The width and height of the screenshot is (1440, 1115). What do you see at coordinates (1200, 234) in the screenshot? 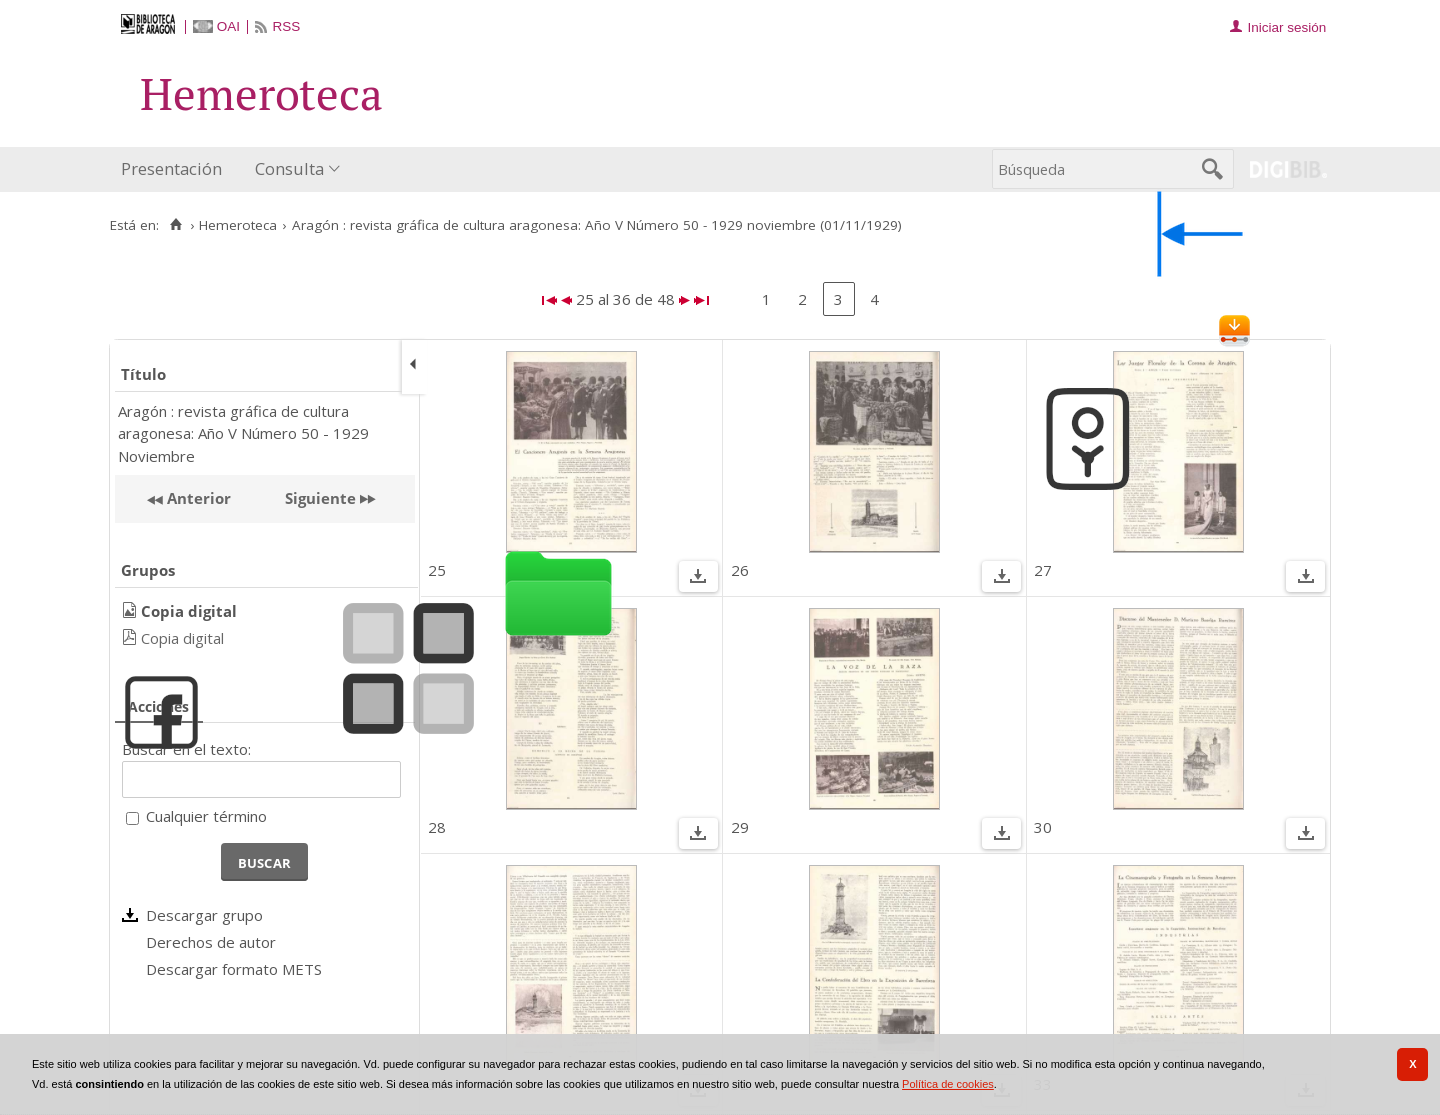
I see `go to the first item in a list or sequence` at bounding box center [1200, 234].